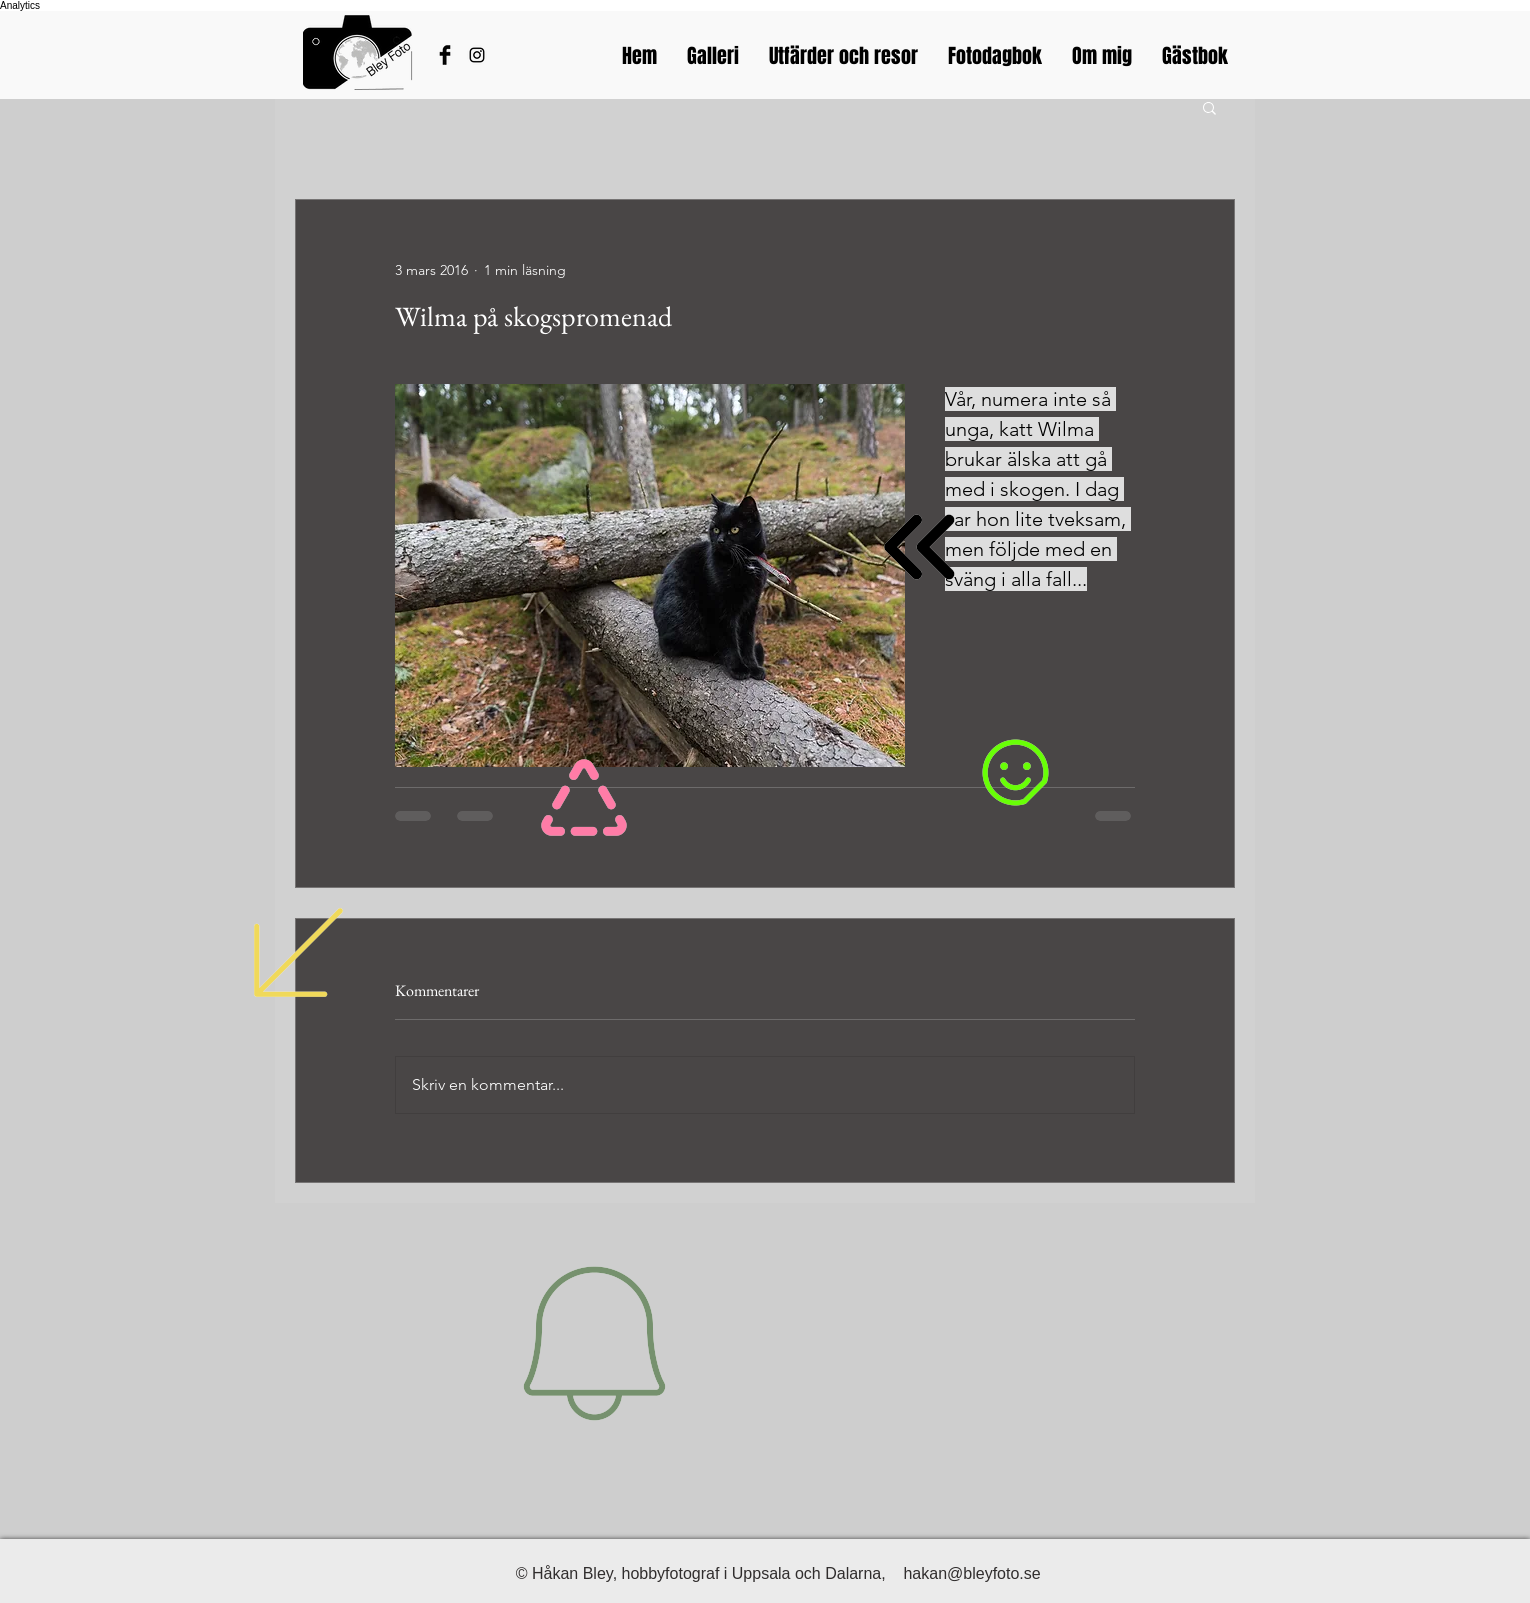 This screenshot has width=1530, height=1603. Describe the element at coordinates (1015, 772) in the screenshot. I see `add a sticker to your message` at that location.